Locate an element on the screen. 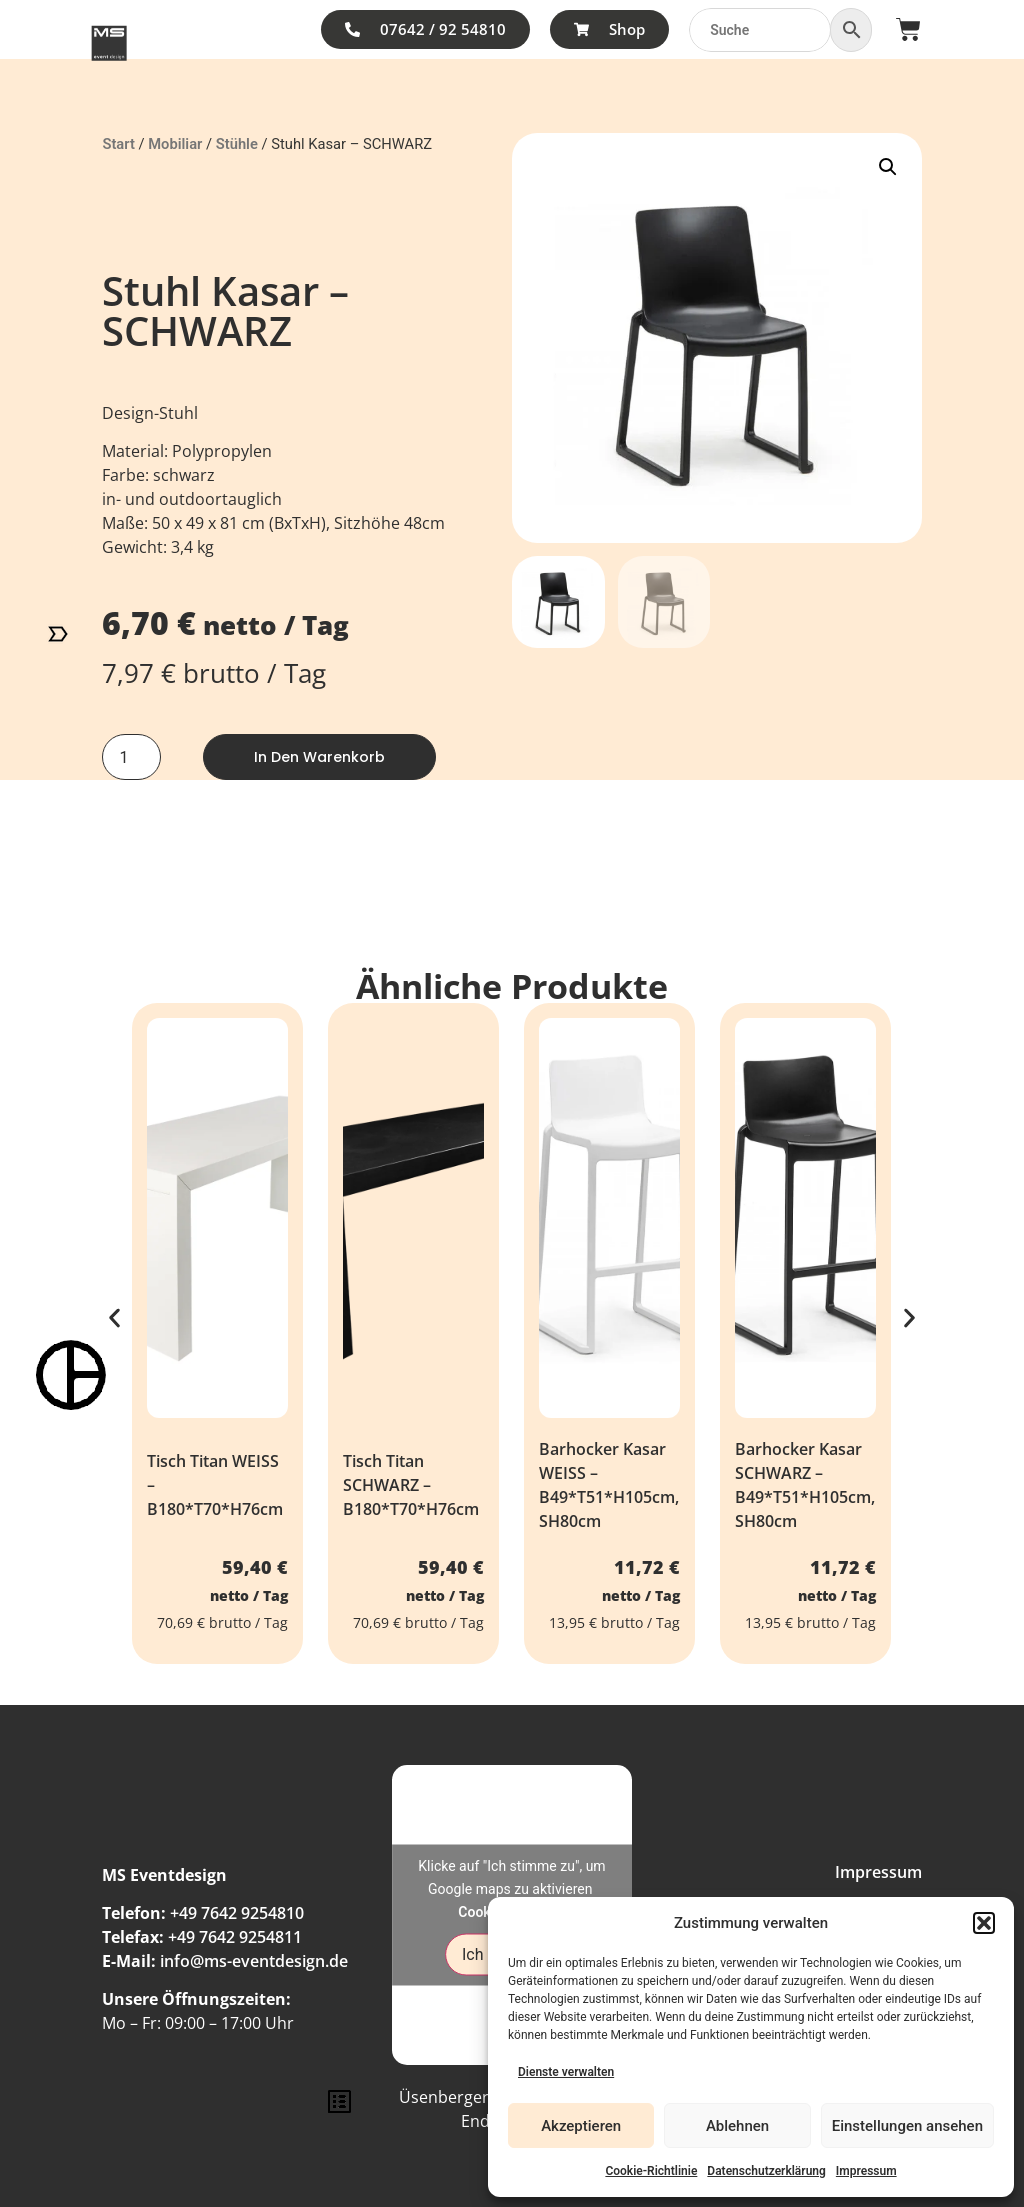 The width and height of the screenshot is (1024, 2207). mark a message or item as important is located at coordinates (58, 634).